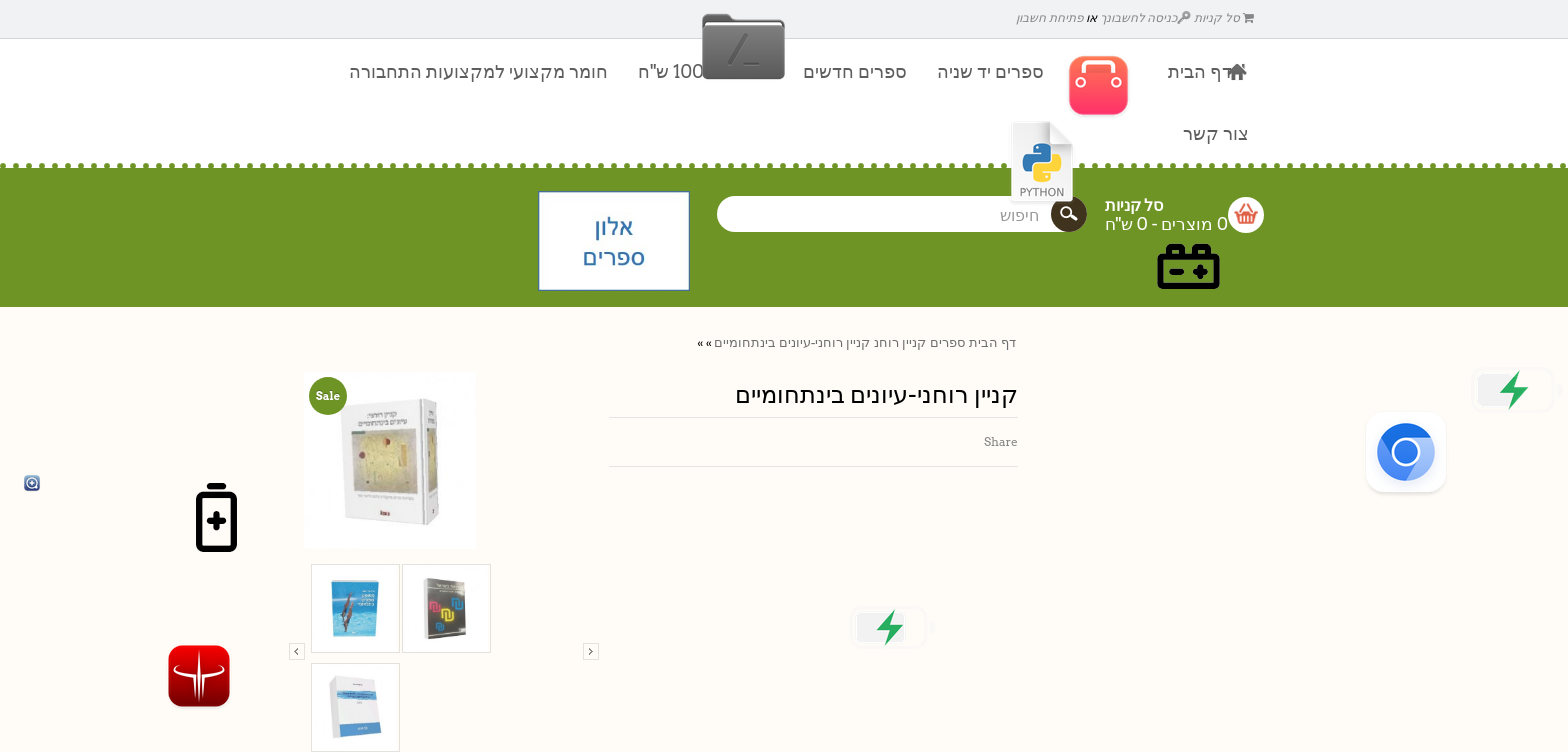  Describe the element at coordinates (743, 46) in the screenshot. I see `access the root directory` at that location.